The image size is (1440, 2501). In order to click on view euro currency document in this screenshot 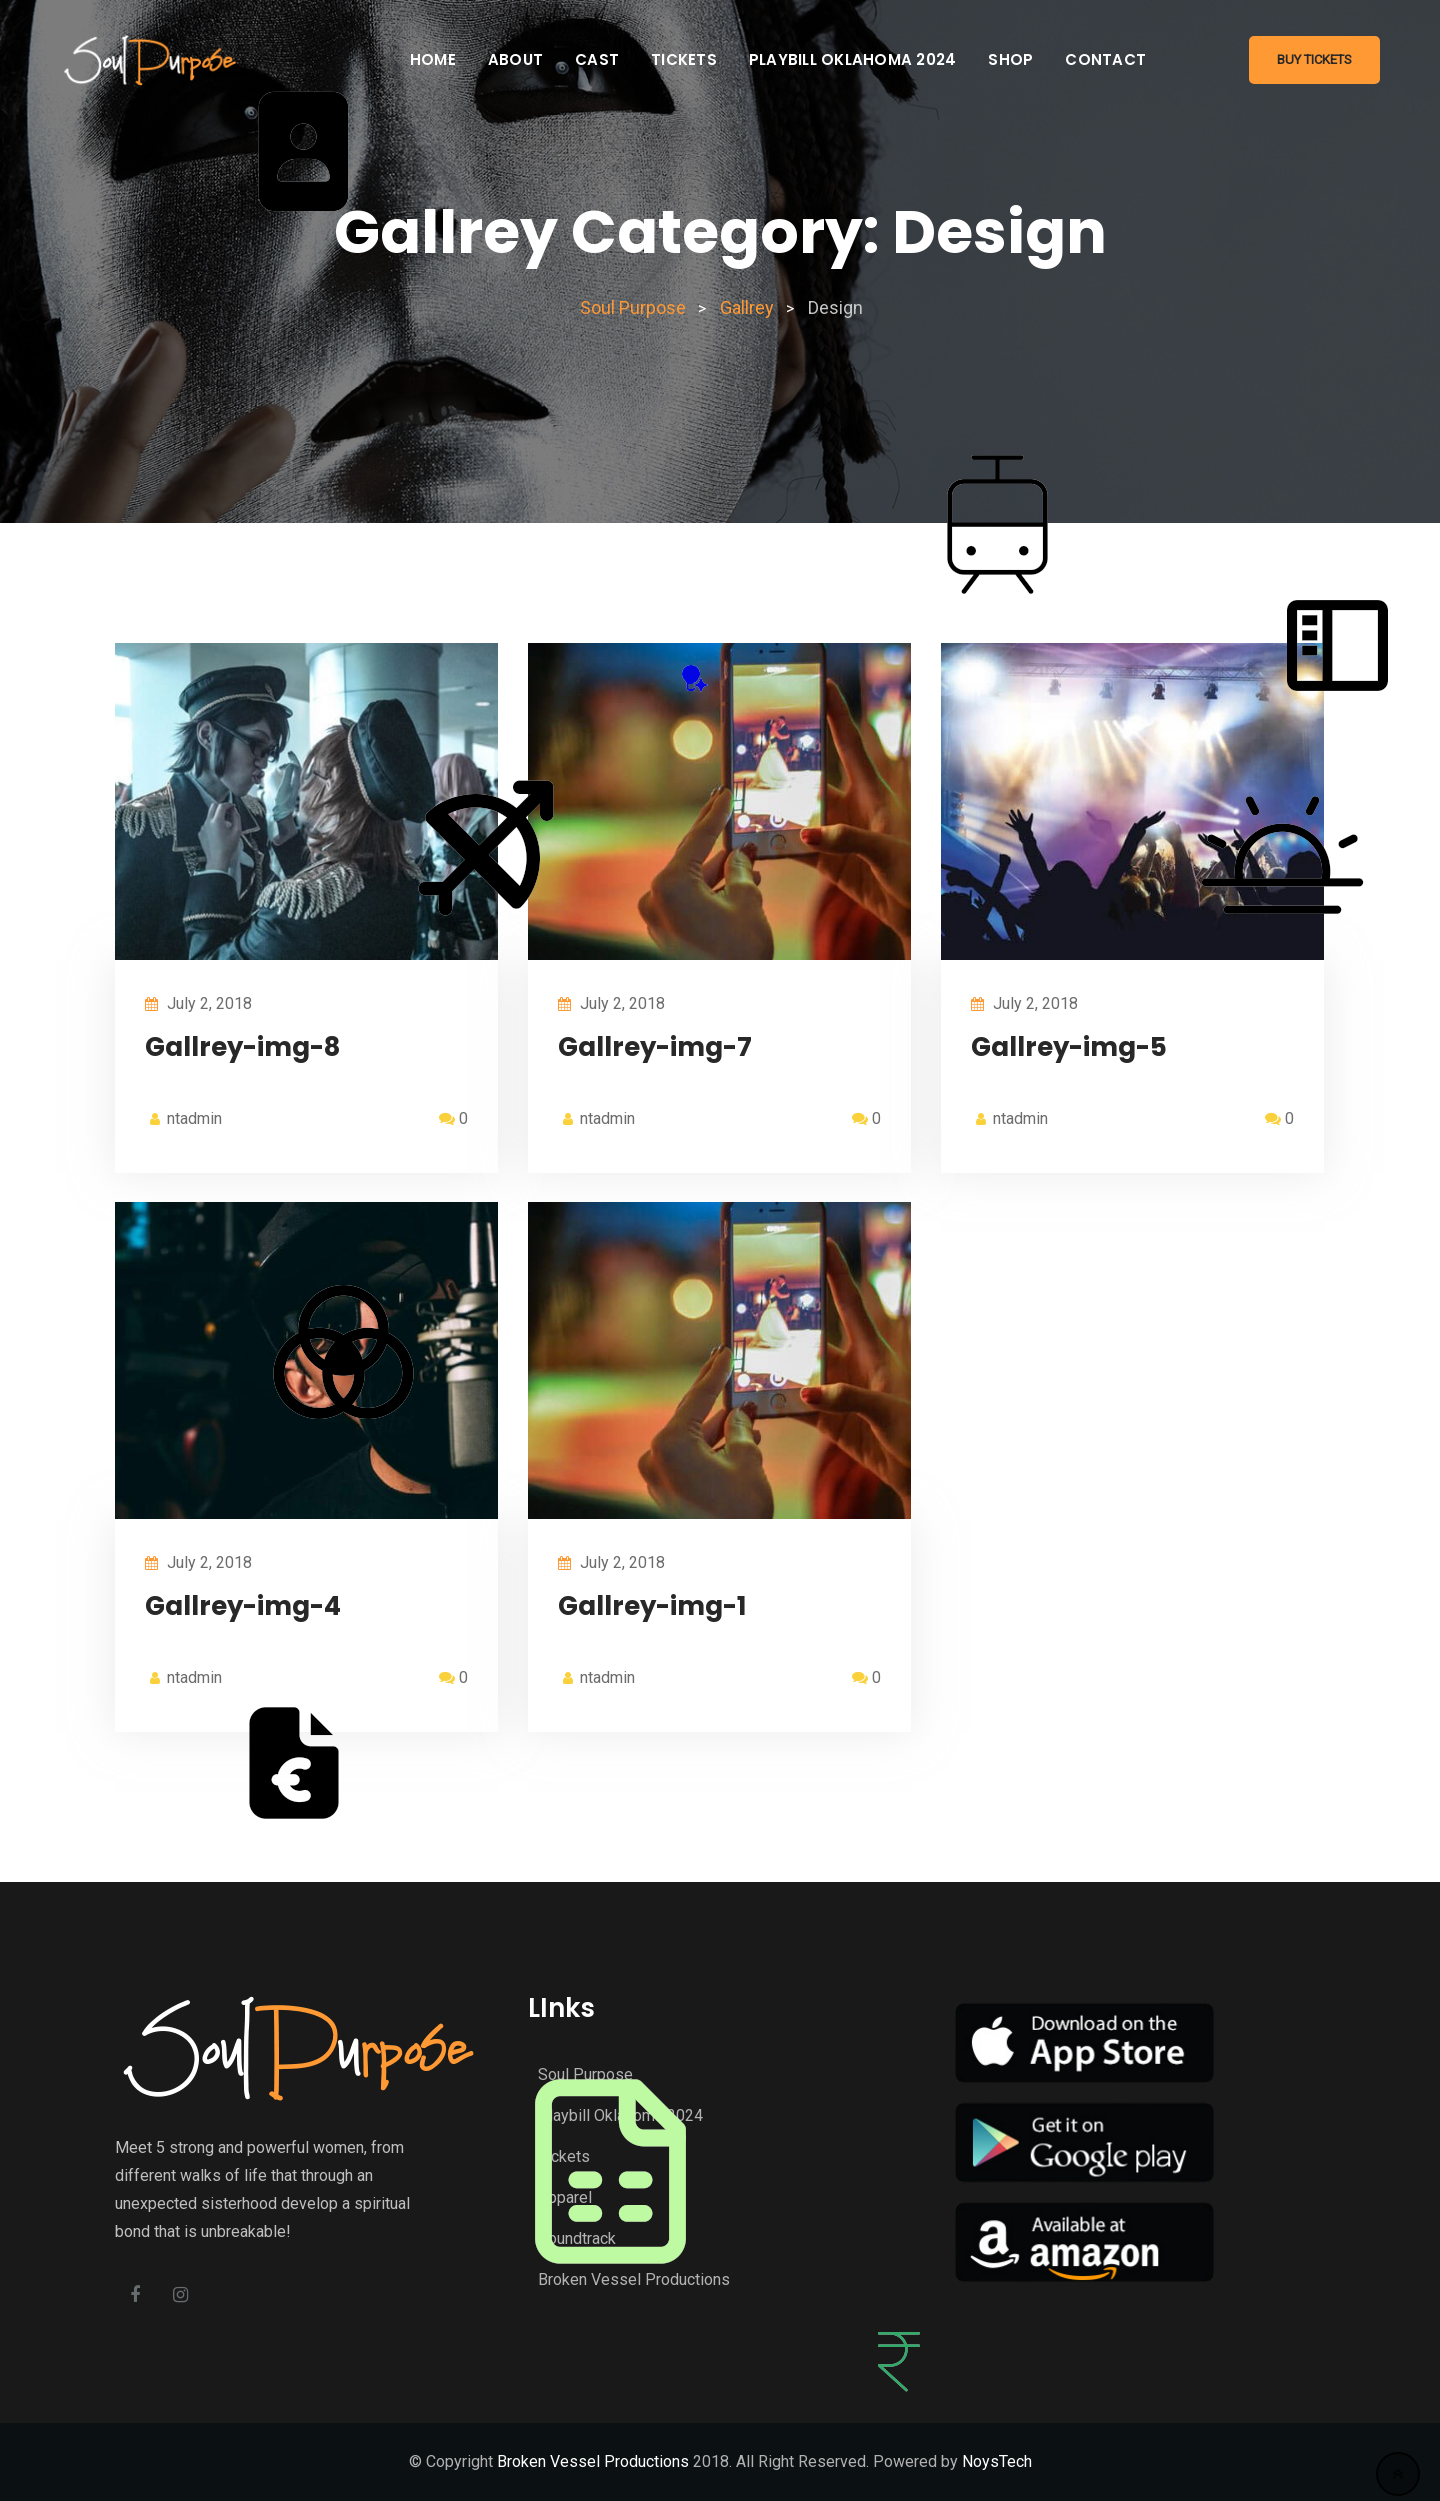, I will do `click(294, 1763)`.